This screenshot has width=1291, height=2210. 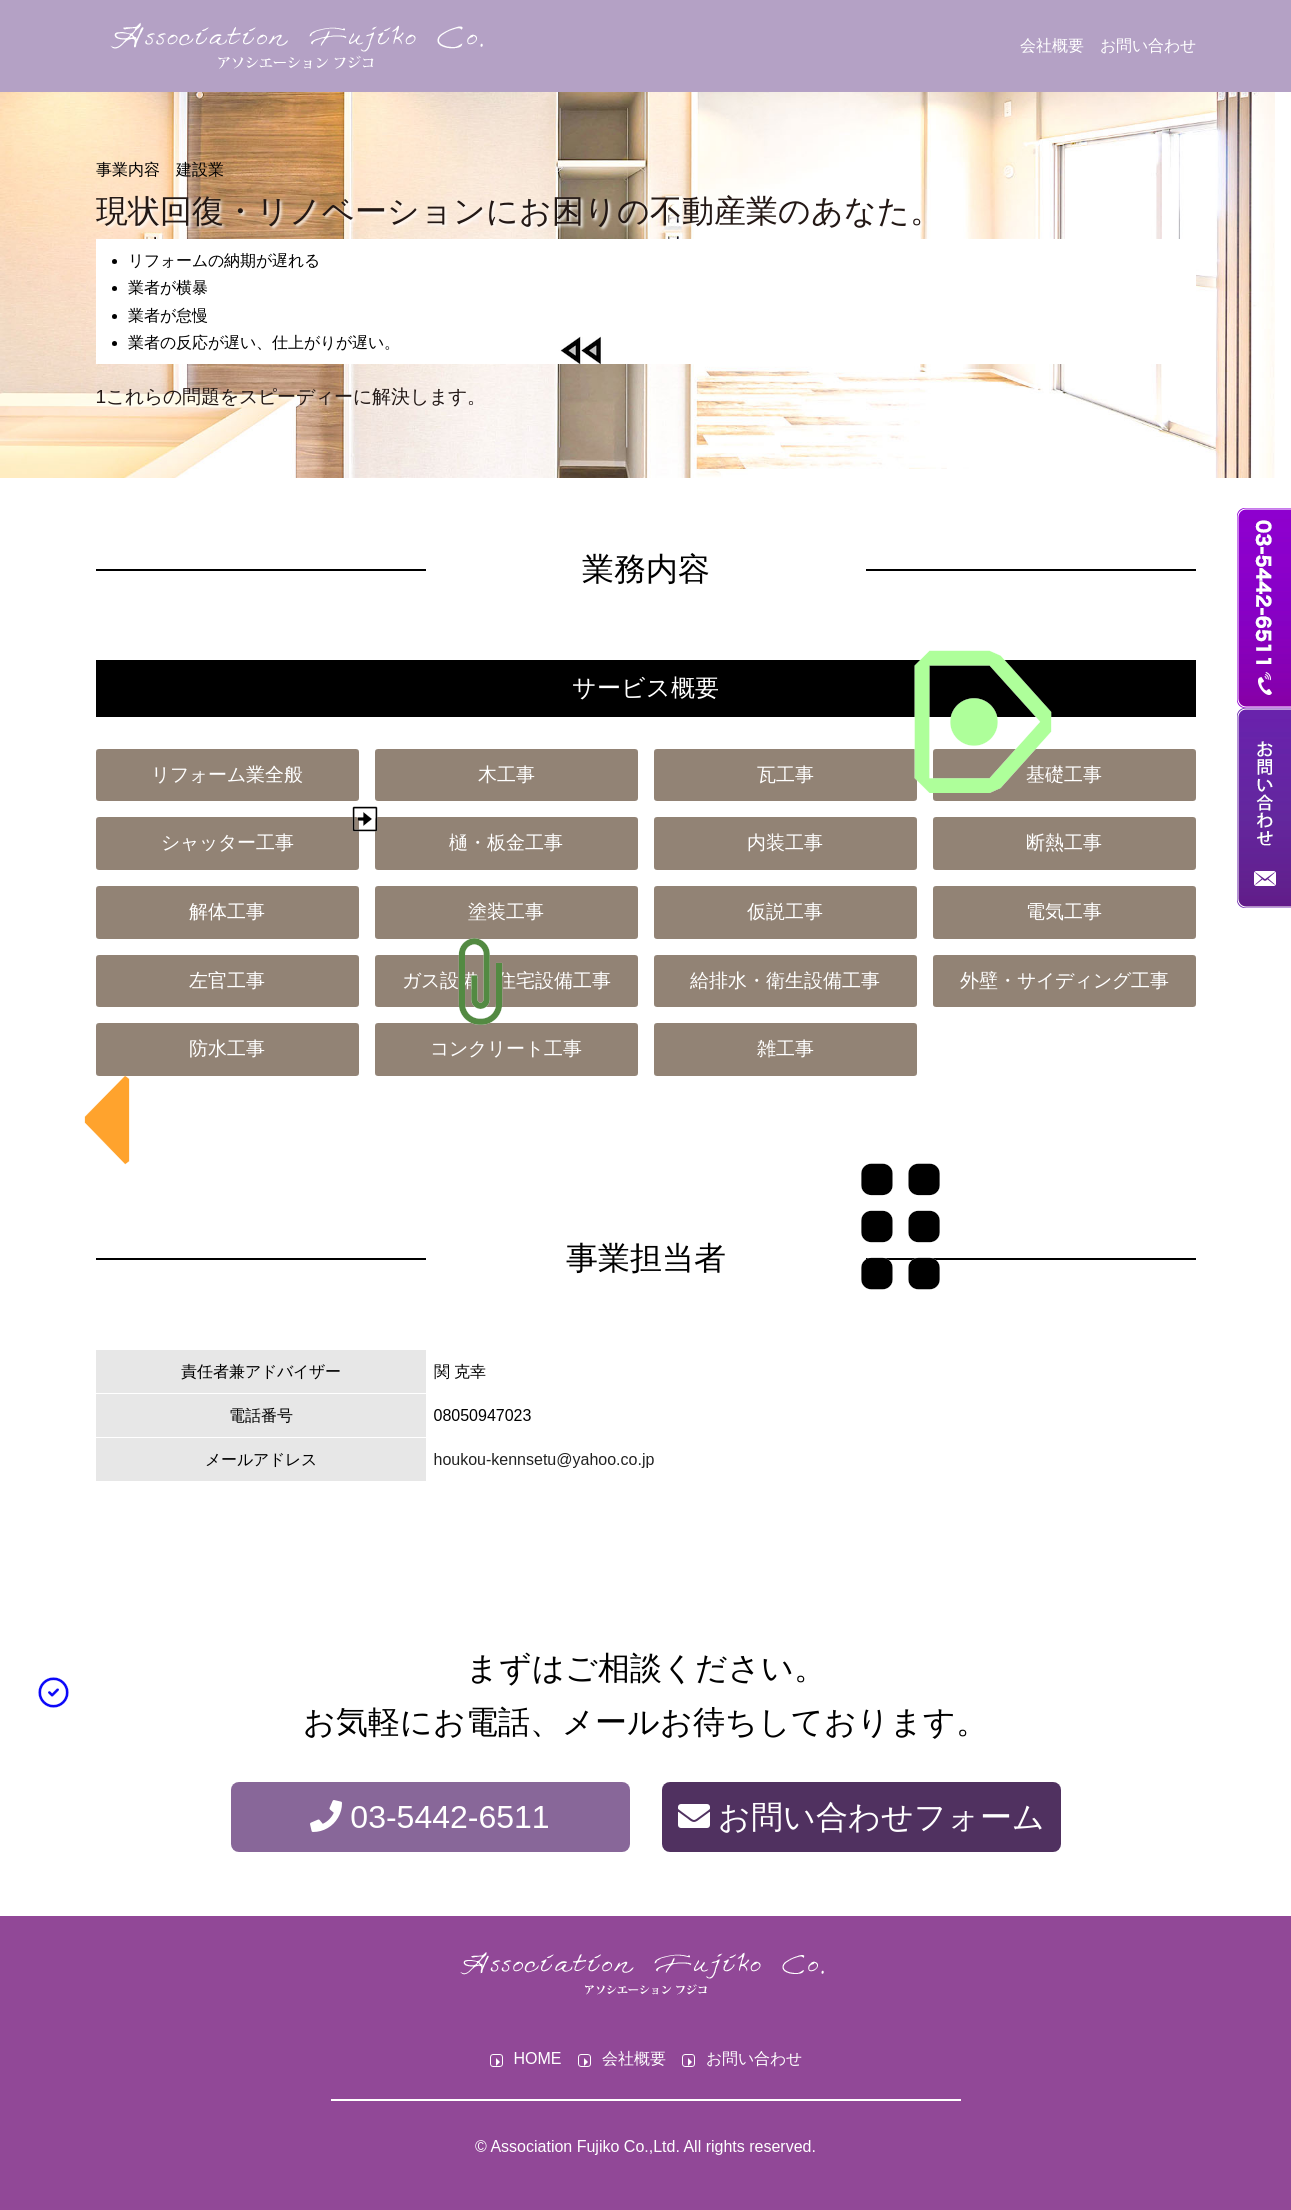 What do you see at coordinates (53, 1692) in the screenshot?
I see `indicates task or action completed successfully` at bounding box center [53, 1692].